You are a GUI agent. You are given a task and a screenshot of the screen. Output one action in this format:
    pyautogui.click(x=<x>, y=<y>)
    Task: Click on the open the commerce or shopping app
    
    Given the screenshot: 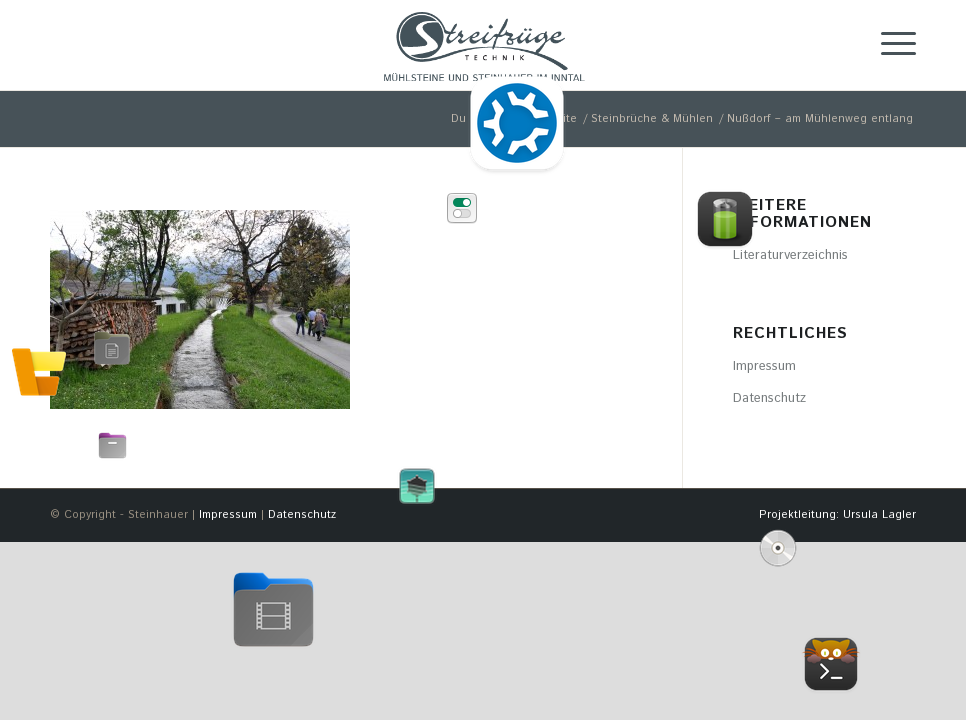 What is the action you would take?
    pyautogui.click(x=39, y=372)
    